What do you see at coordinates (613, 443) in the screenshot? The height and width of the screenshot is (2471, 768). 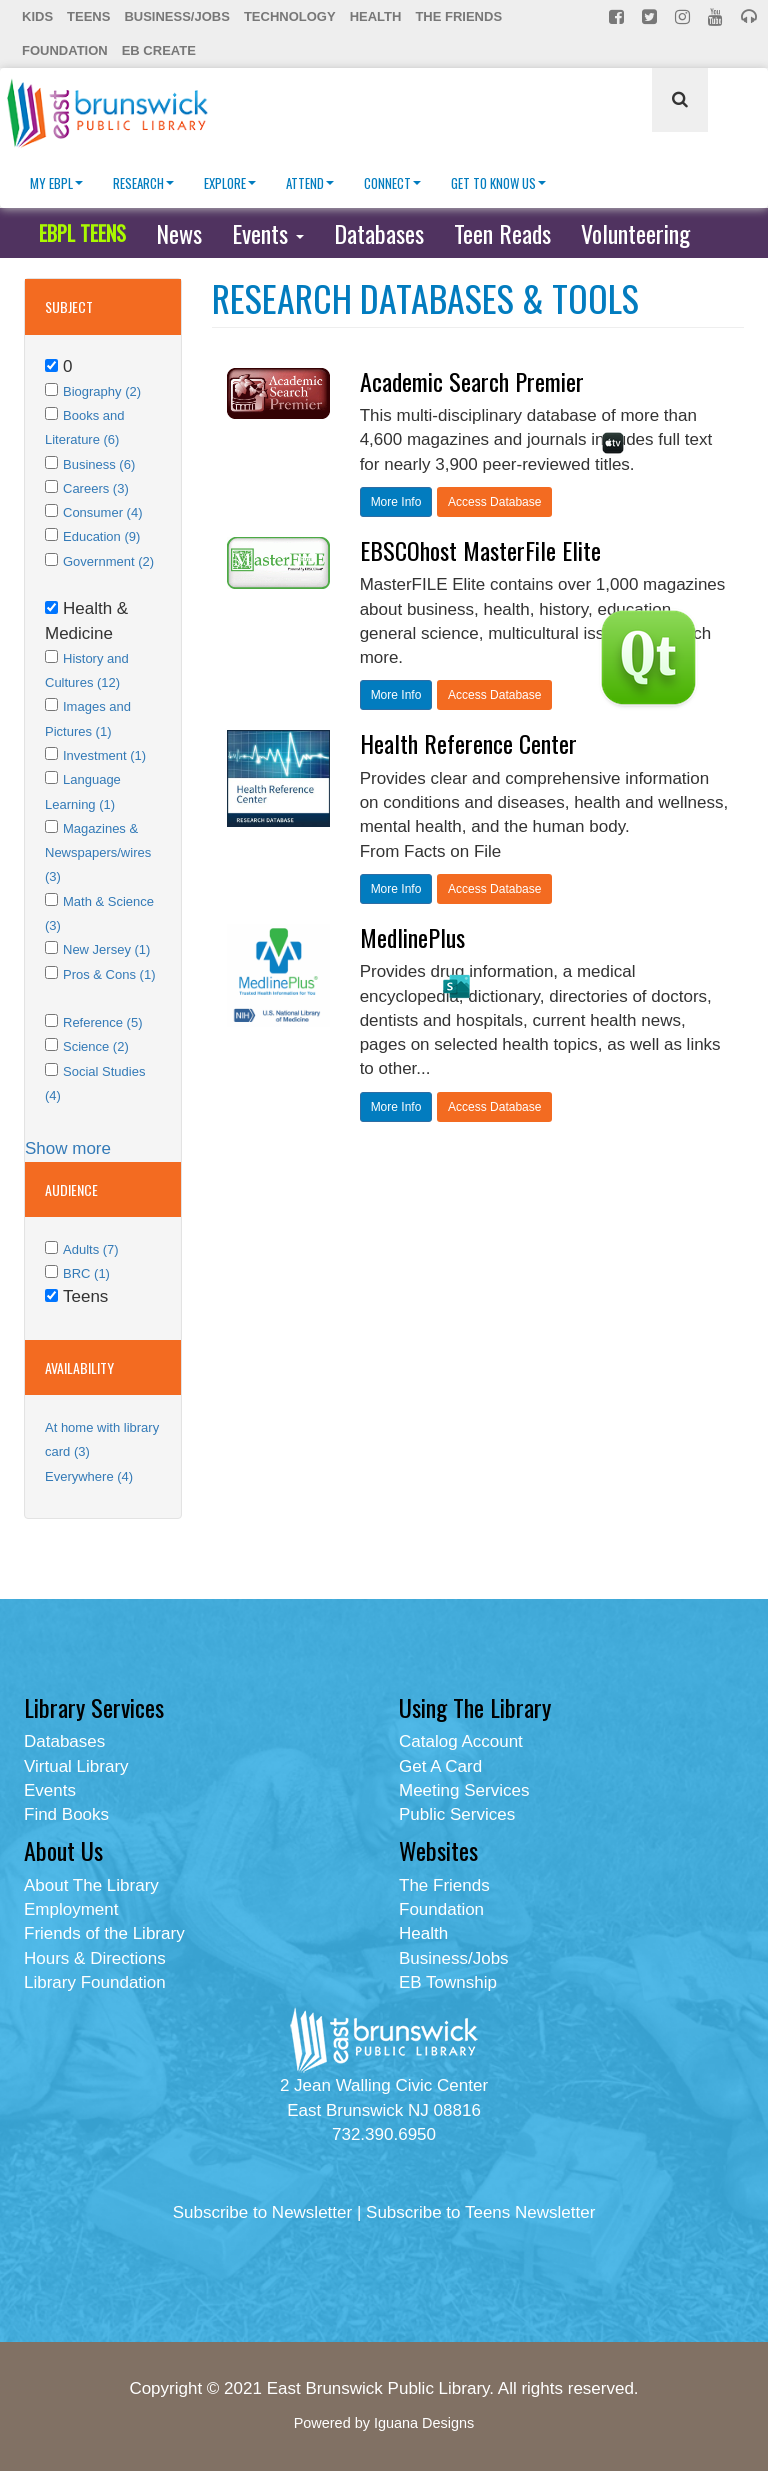 I see `open the Apple TV app` at bounding box center [613, 443].